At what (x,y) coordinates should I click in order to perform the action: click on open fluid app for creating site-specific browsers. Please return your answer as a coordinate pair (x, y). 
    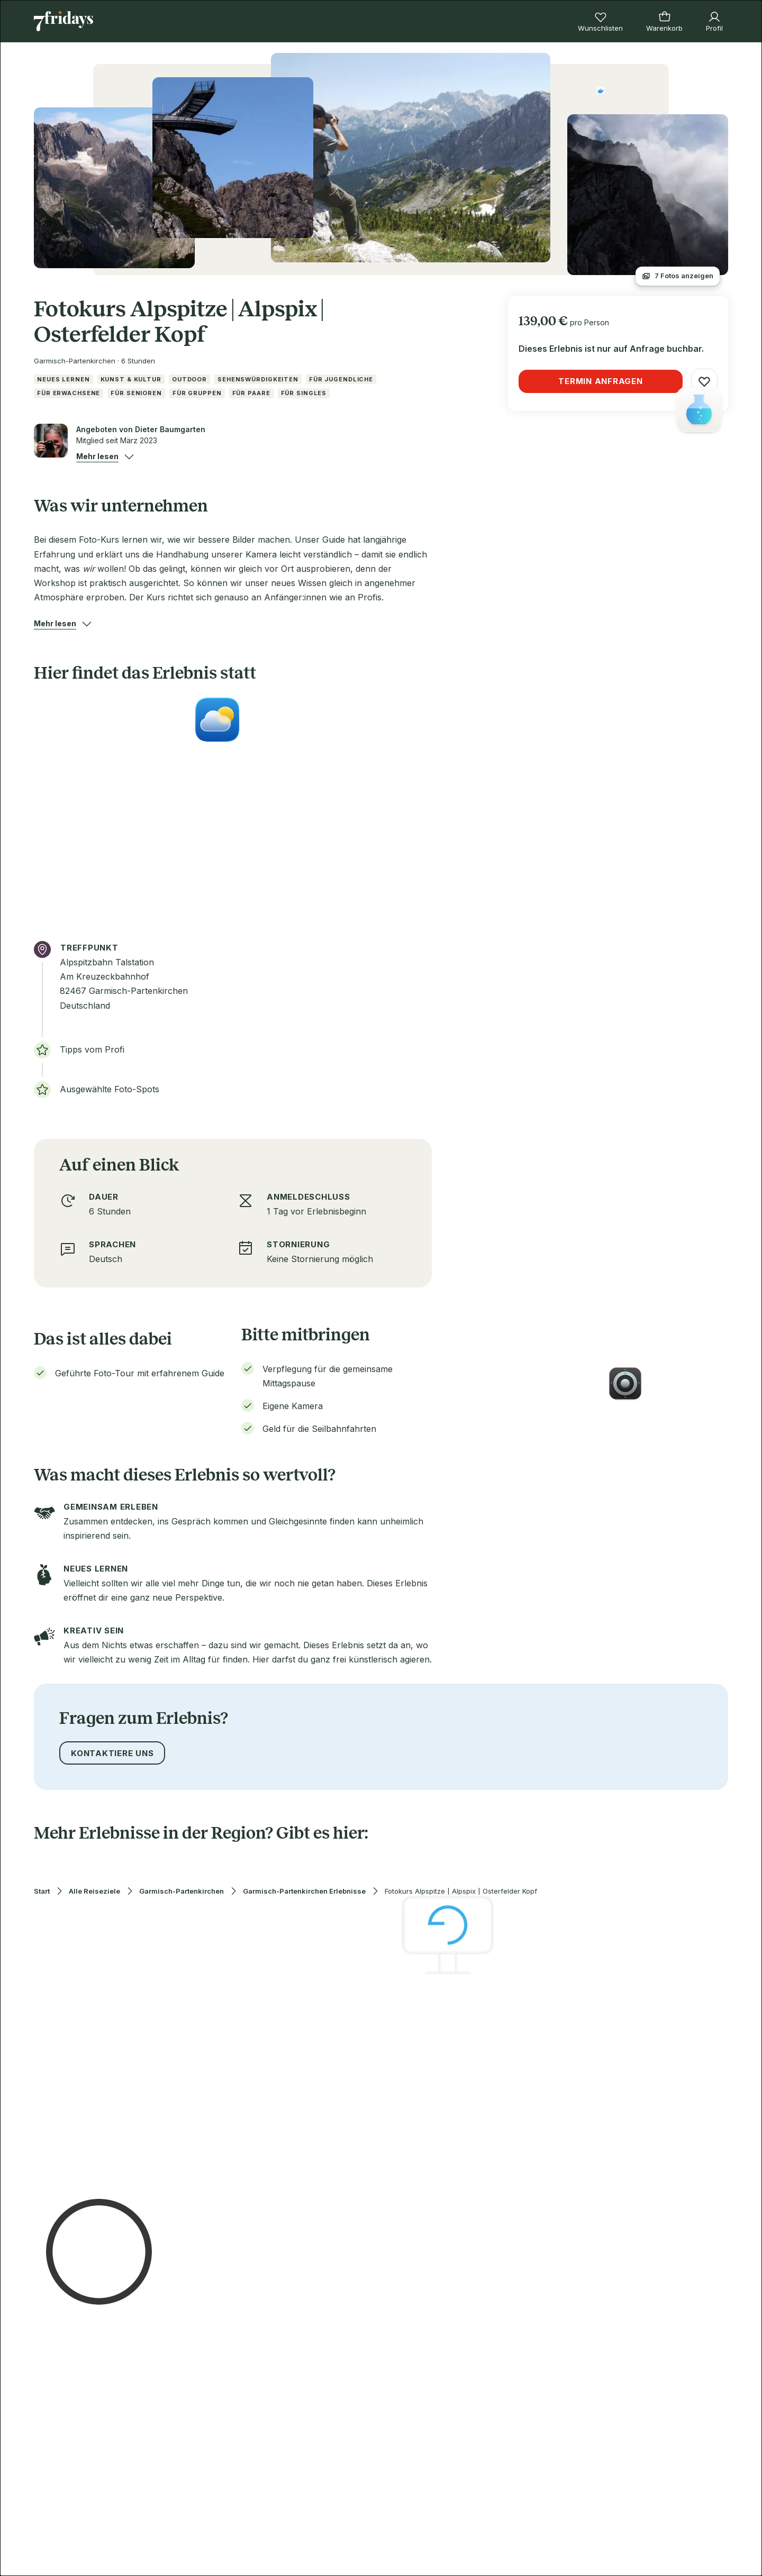
    Looking at the image, I should click on (699, 409).